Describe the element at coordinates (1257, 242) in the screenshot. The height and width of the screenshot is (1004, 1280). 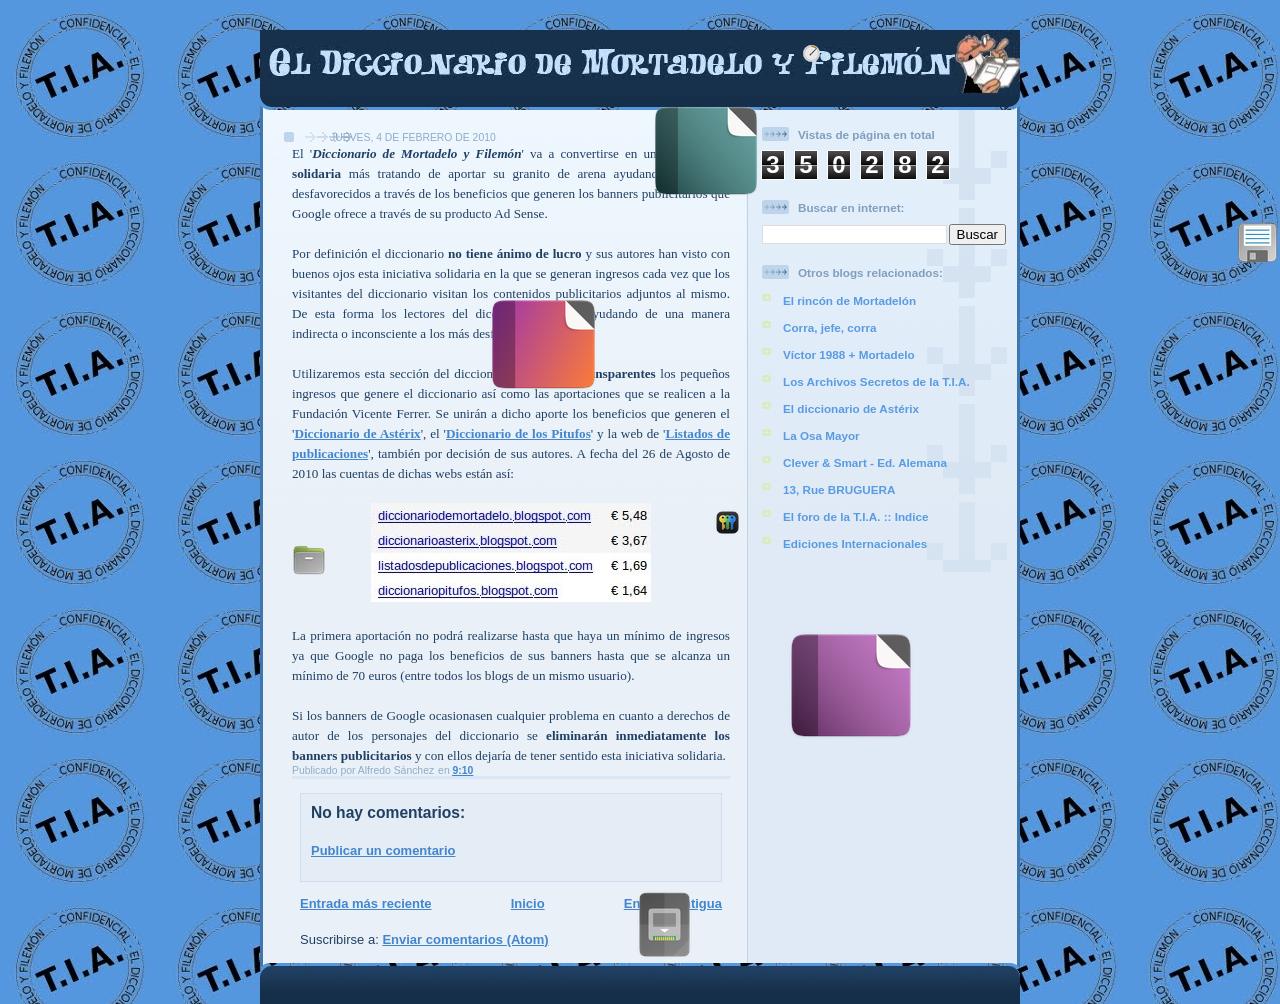
I see `save the current file or document` at that location.